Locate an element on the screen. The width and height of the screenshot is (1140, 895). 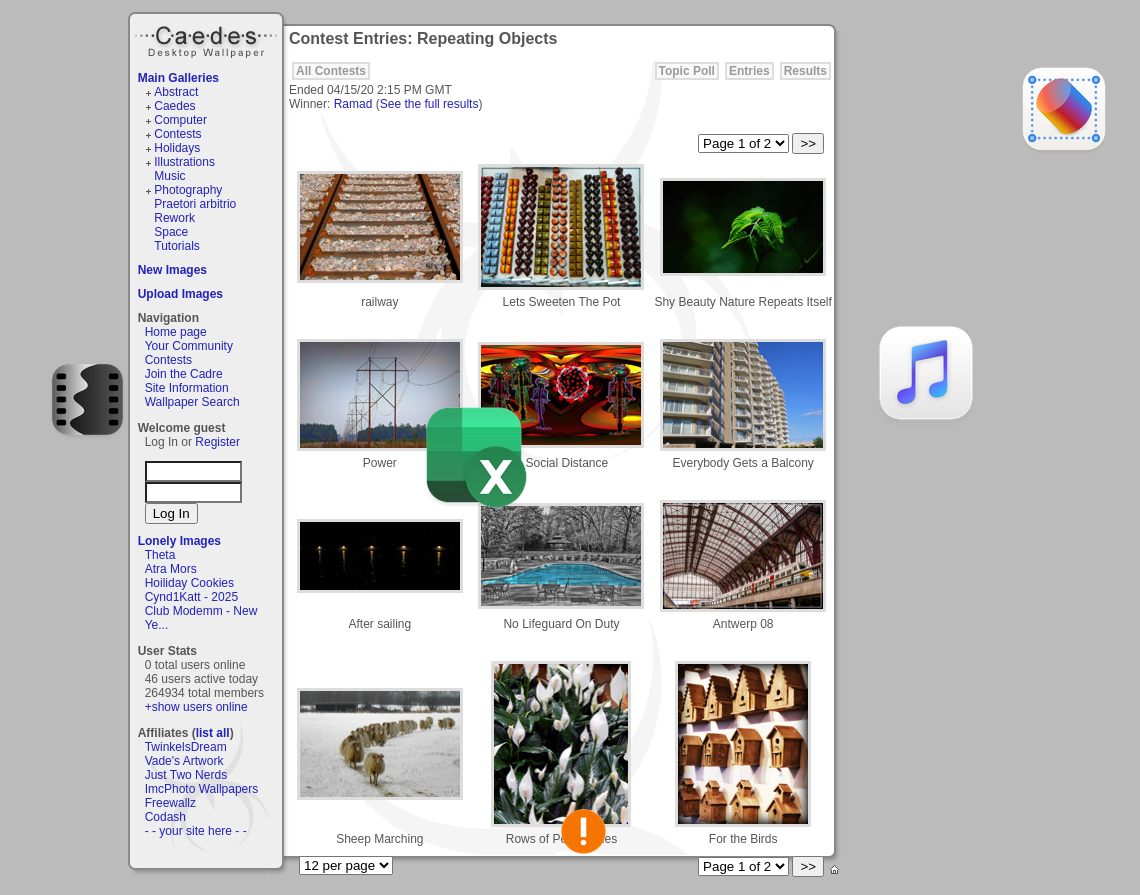
open exhibit app for 3d model viewing is located at coordinates (1064, 109).